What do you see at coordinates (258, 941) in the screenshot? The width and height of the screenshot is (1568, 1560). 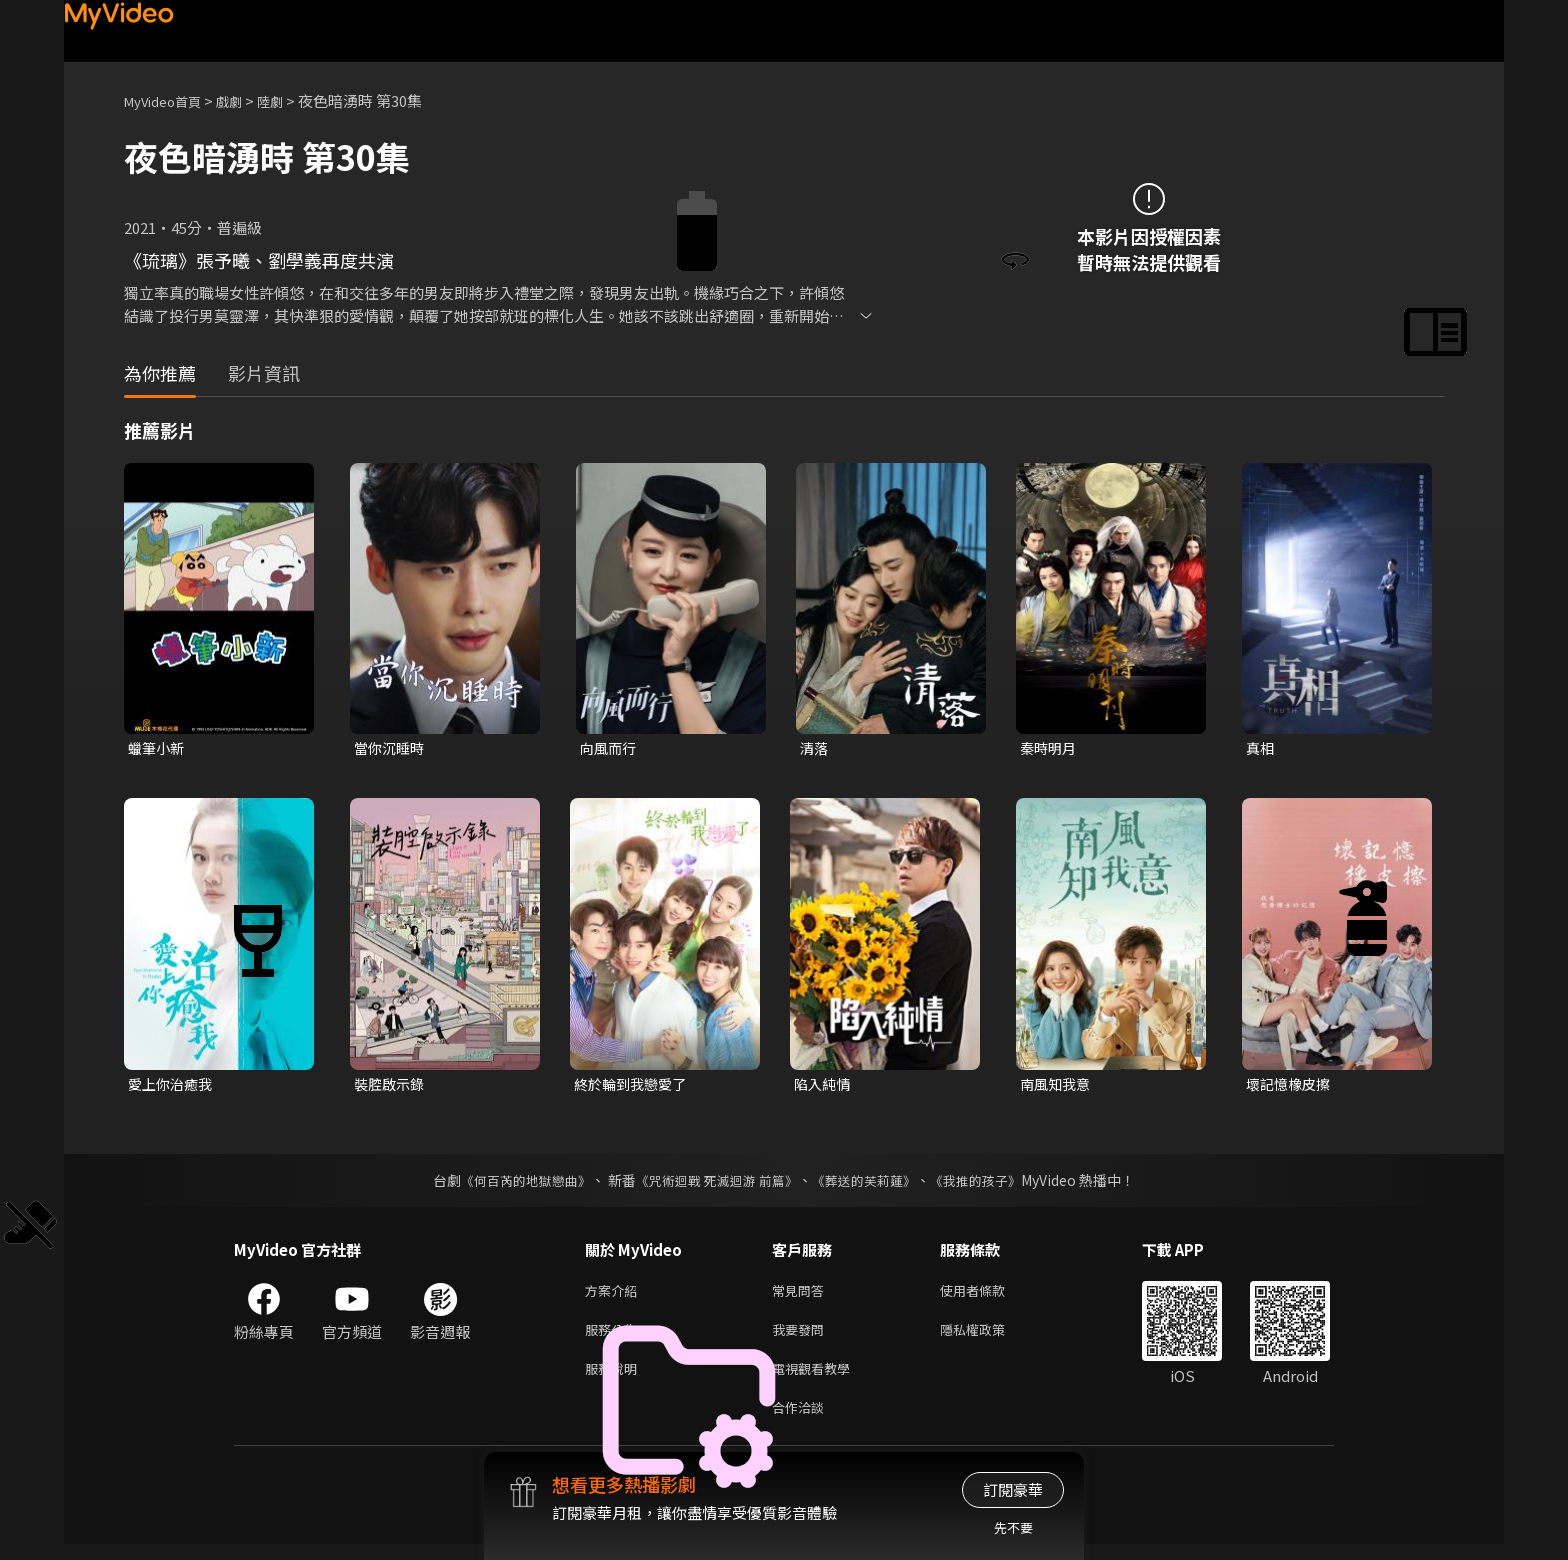 I see `find nearby wine bars or restaurants` at bounding box center [258, 941].